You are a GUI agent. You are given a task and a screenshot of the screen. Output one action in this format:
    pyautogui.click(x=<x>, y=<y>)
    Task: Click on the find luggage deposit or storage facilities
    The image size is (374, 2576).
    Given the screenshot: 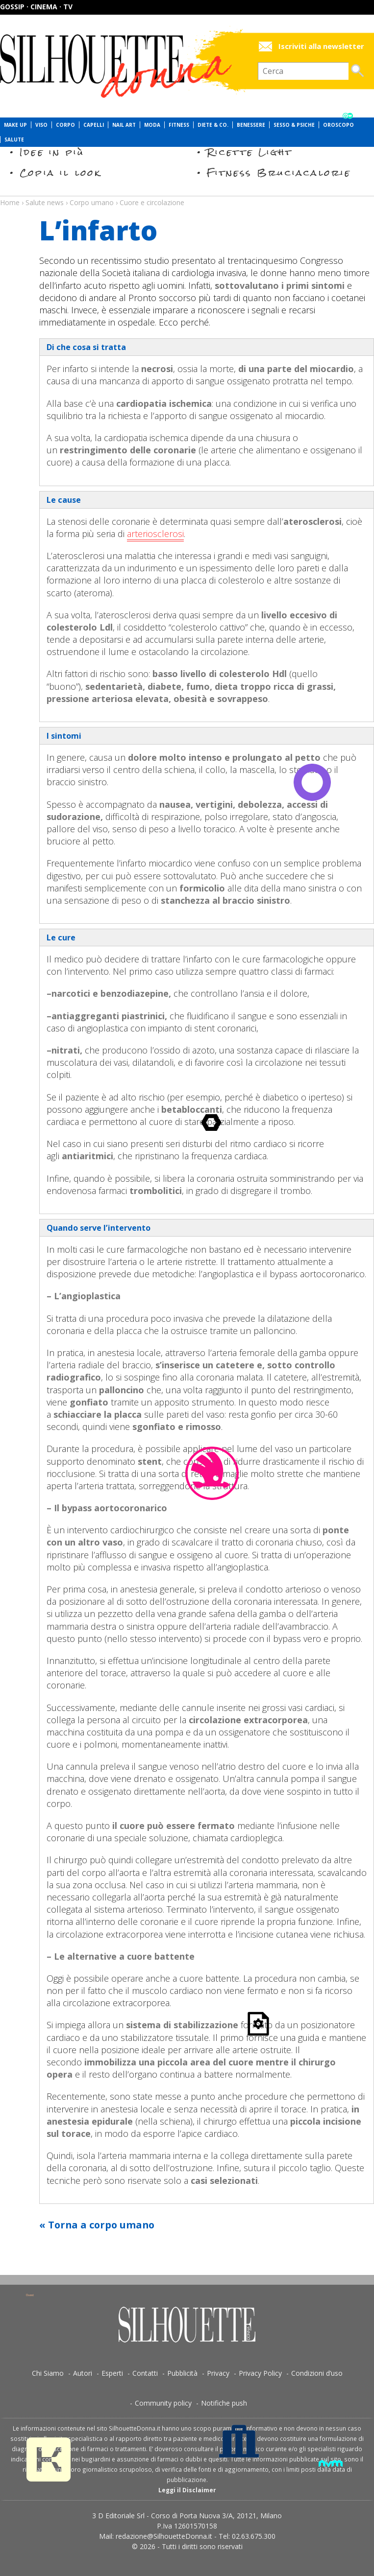 What is the action you would take?
    pyautogui.click(x=239, y=2441)
    